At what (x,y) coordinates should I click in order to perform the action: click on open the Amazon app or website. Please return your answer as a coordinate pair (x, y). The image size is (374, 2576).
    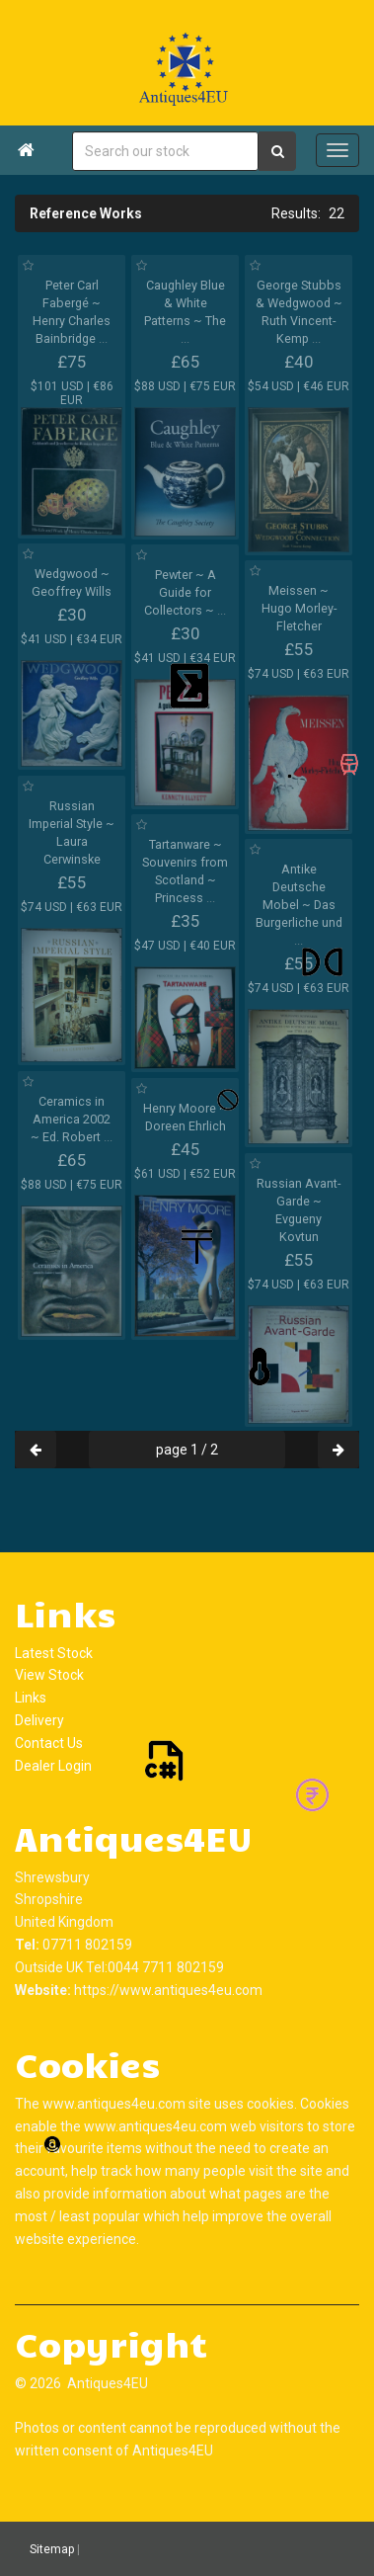
    Looking at the image, I should click on (52, 2144).